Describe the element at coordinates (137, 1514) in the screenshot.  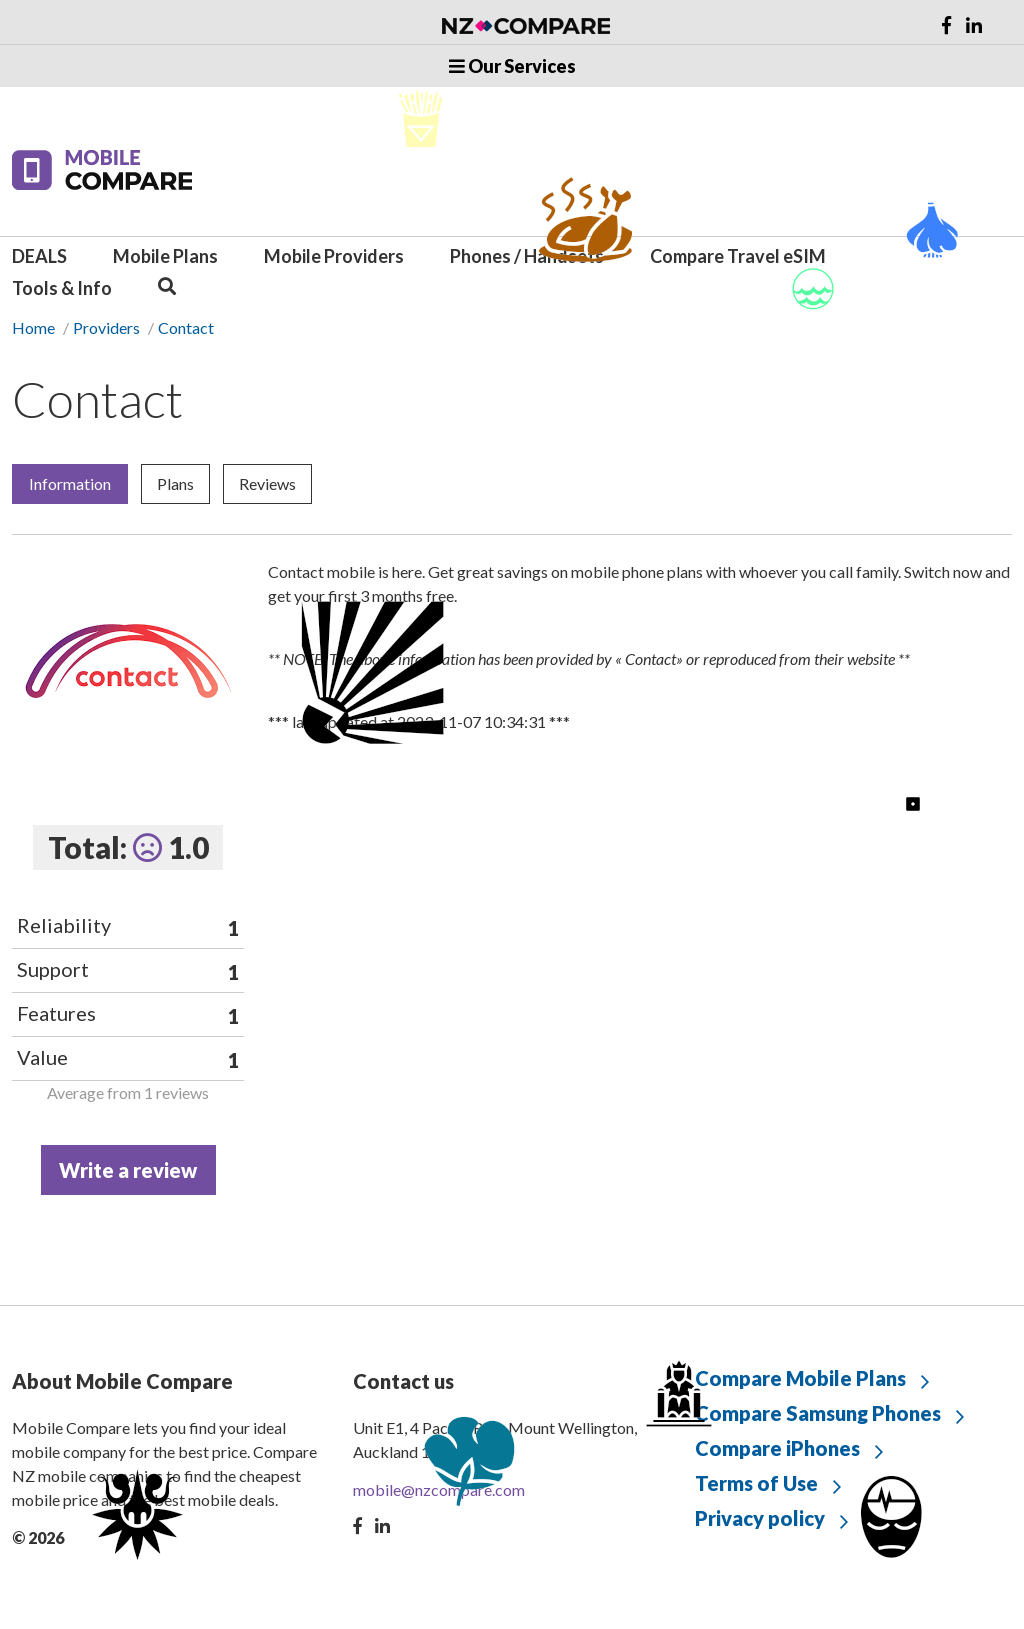
I see `decorative tribal or abstract game emblem` at that location.